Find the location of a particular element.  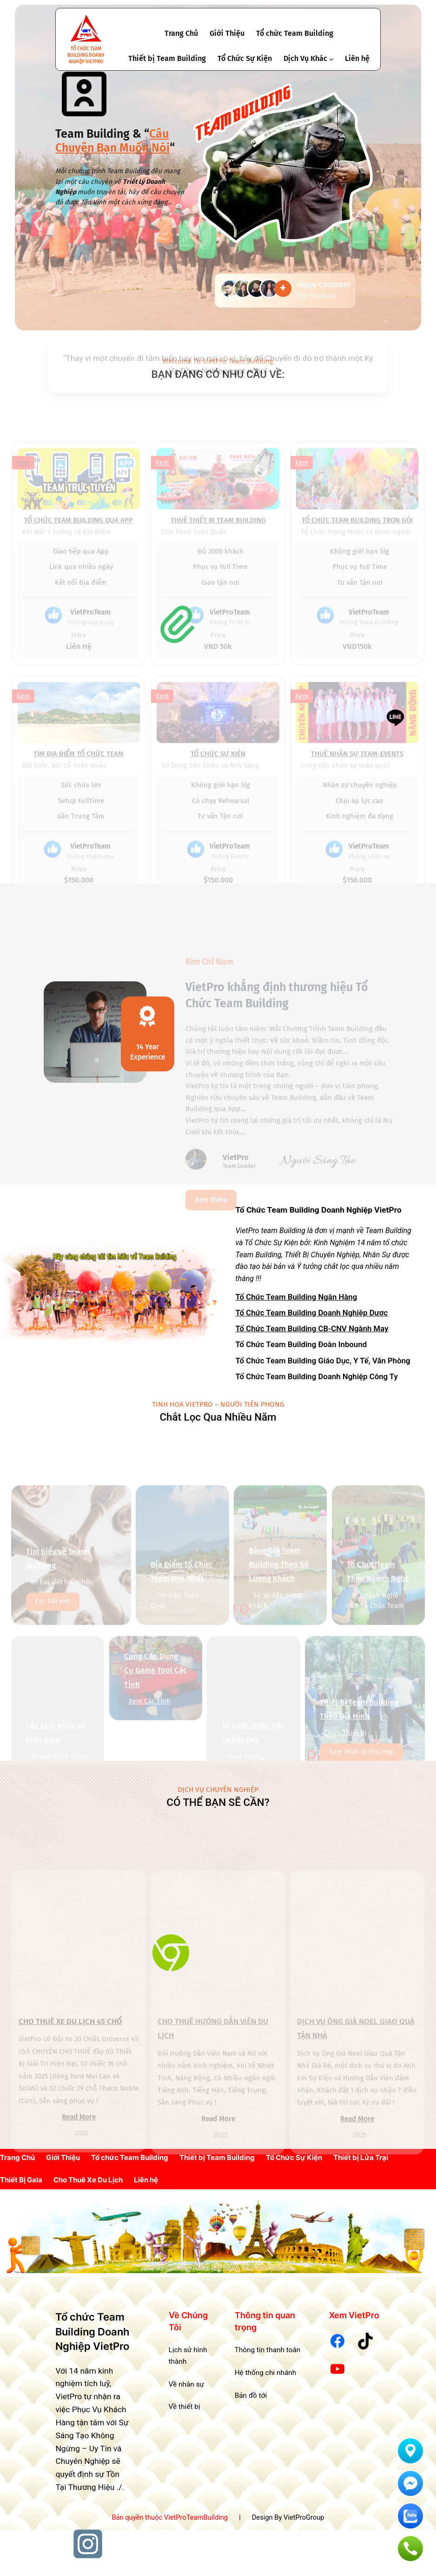

open google chrome browser is located at coordinates (171, 1952).